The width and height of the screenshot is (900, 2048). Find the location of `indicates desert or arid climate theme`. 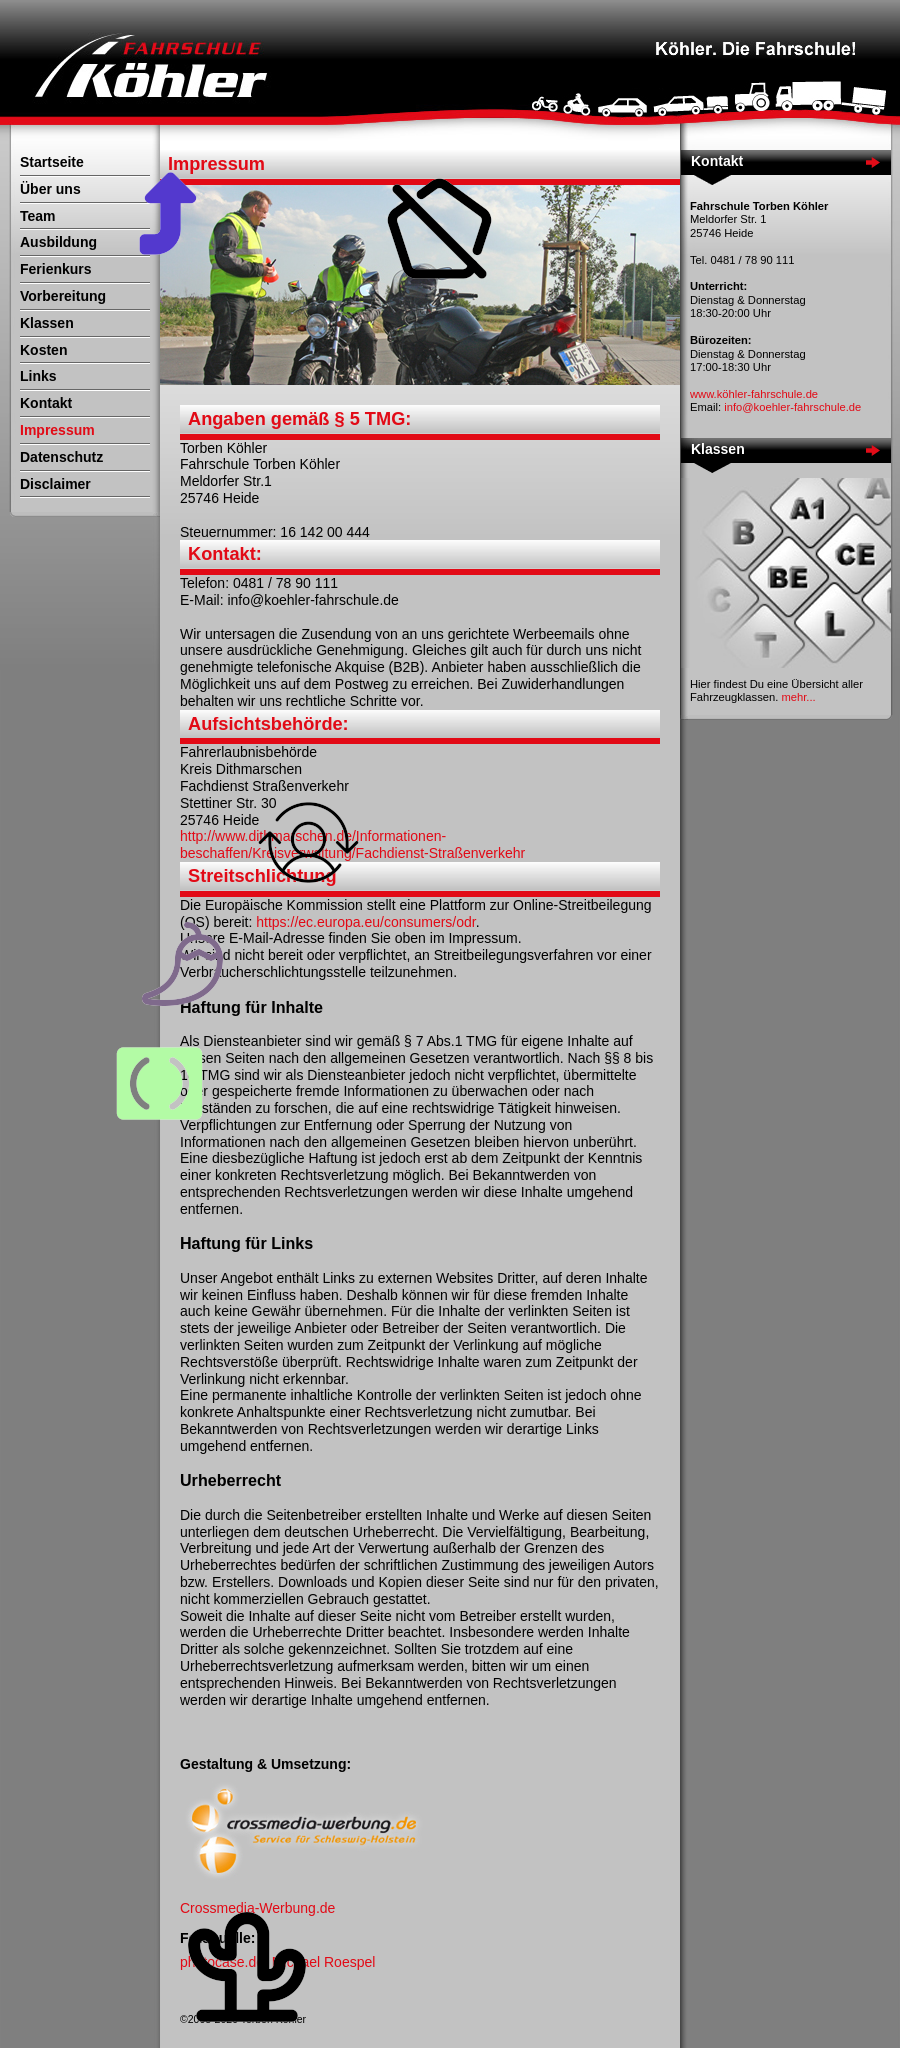

indicates desert or arid climate theme is located at coordinates (247, 1971).